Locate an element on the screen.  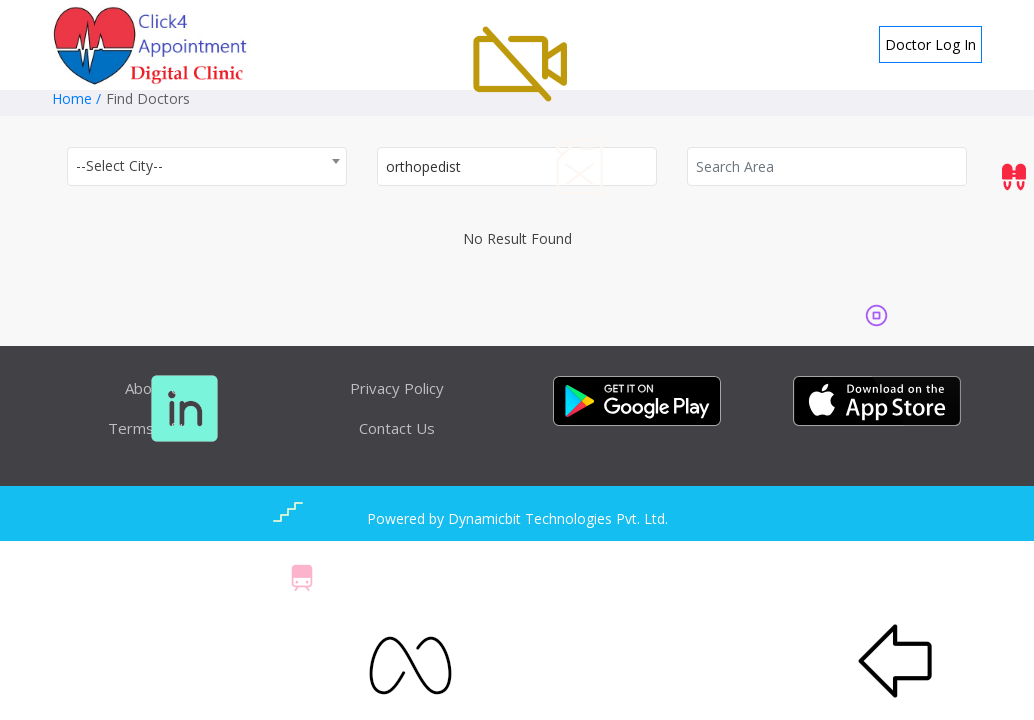
access train schedules or rail services is located at coordinates (302, 577).